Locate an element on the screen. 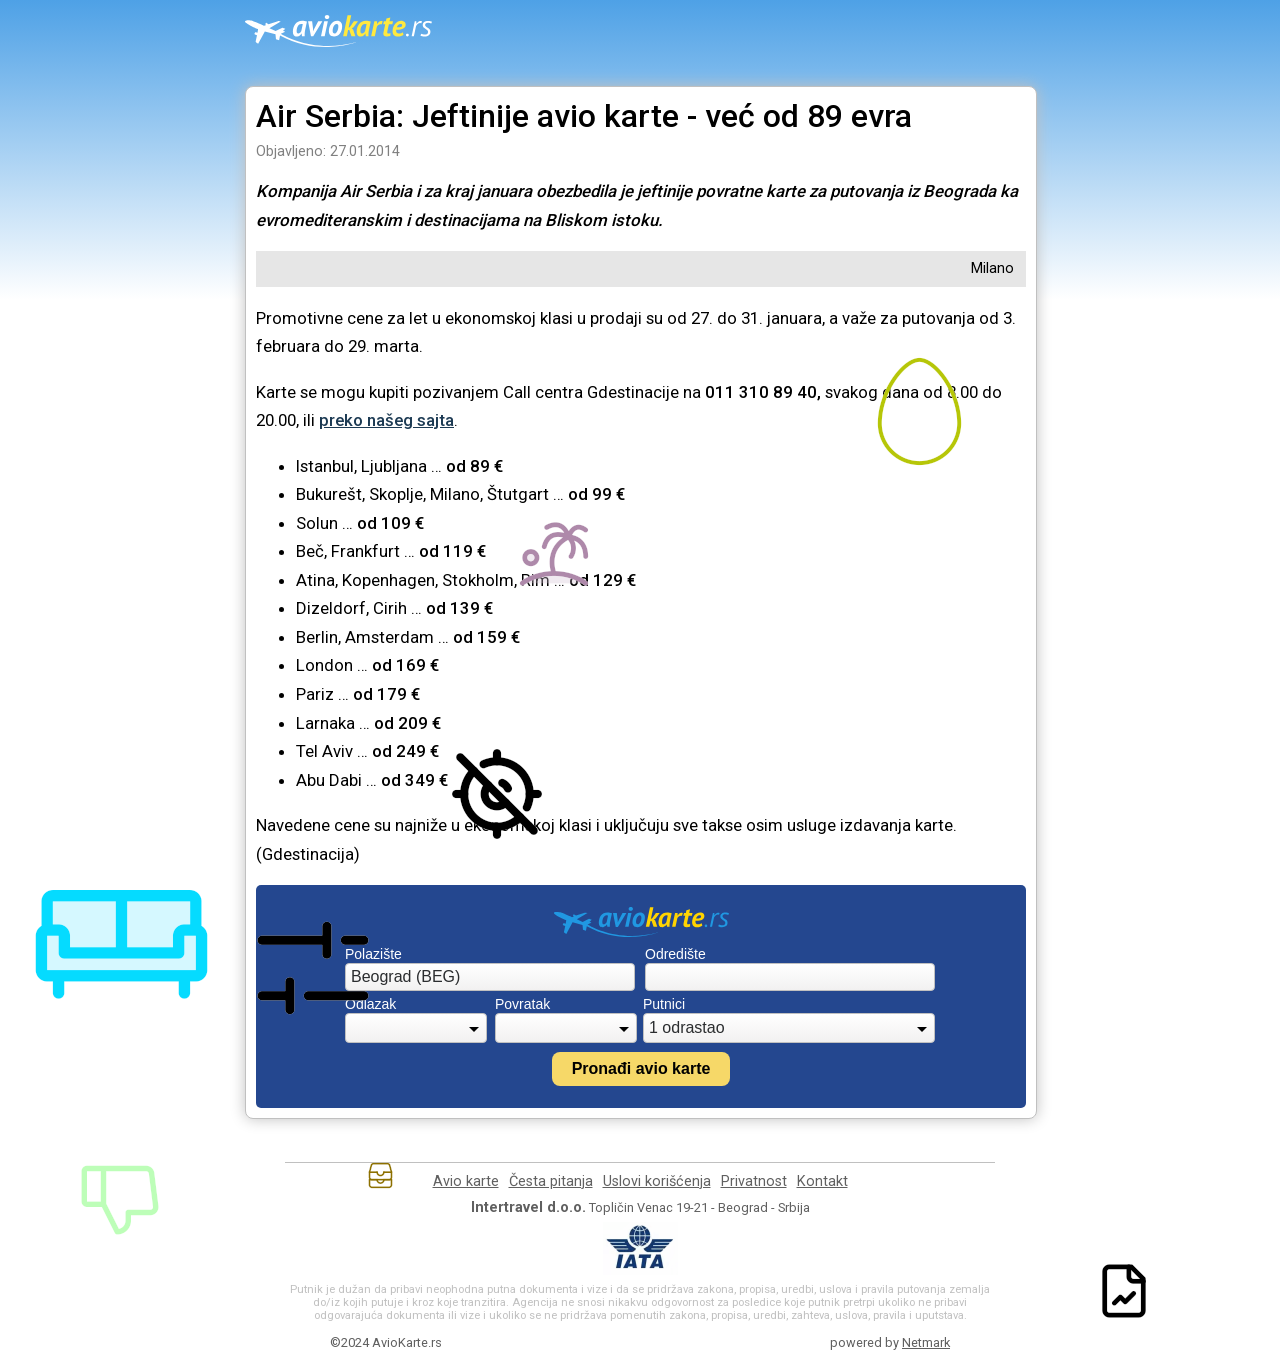 The height and width of the screenshot is (1360, 1280). dislike or downvote content is located at coordinates (120, 1196).